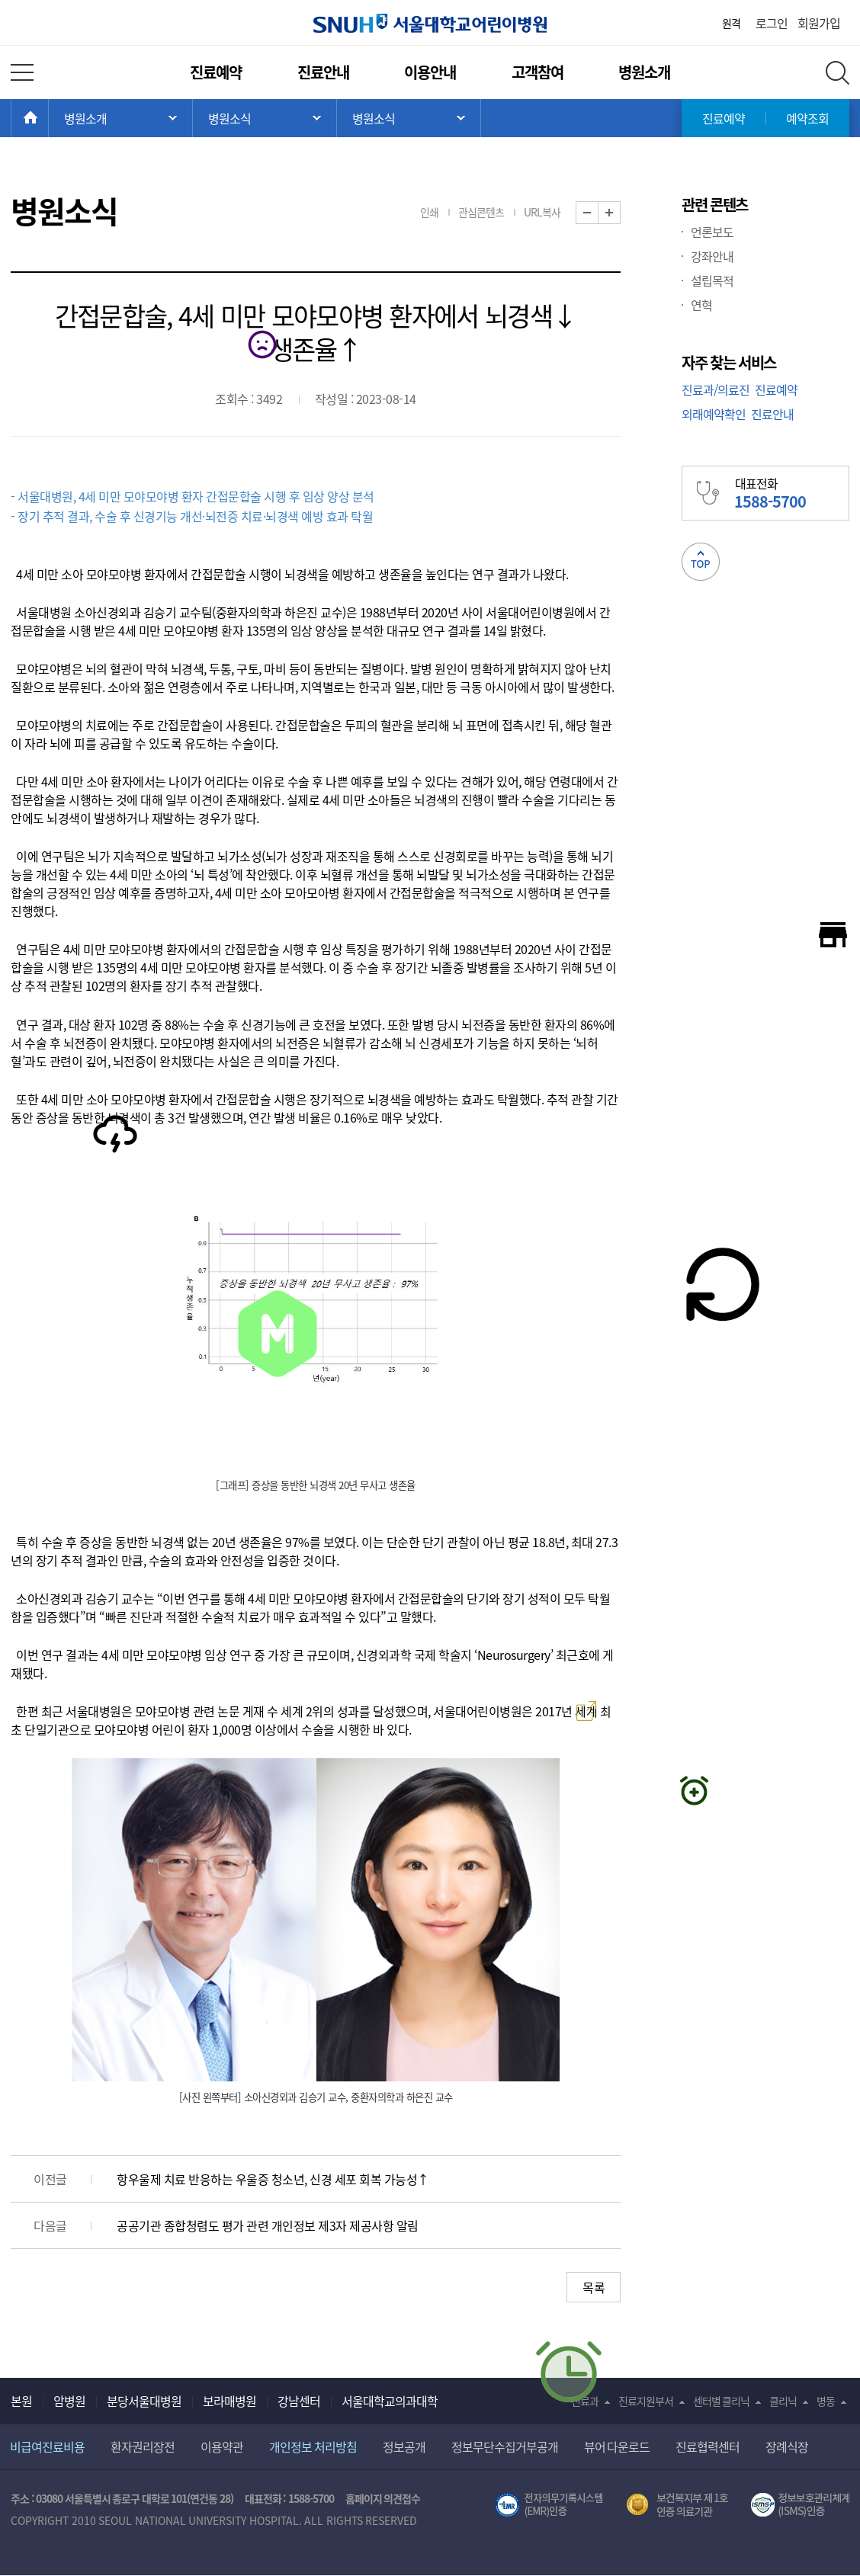 This screenshot has height=2576, width=860. What do you see at coordinates (723, 1284) in the screenshot?
I see `rotate image or content clockwise` at bounding box center [723, 1284].